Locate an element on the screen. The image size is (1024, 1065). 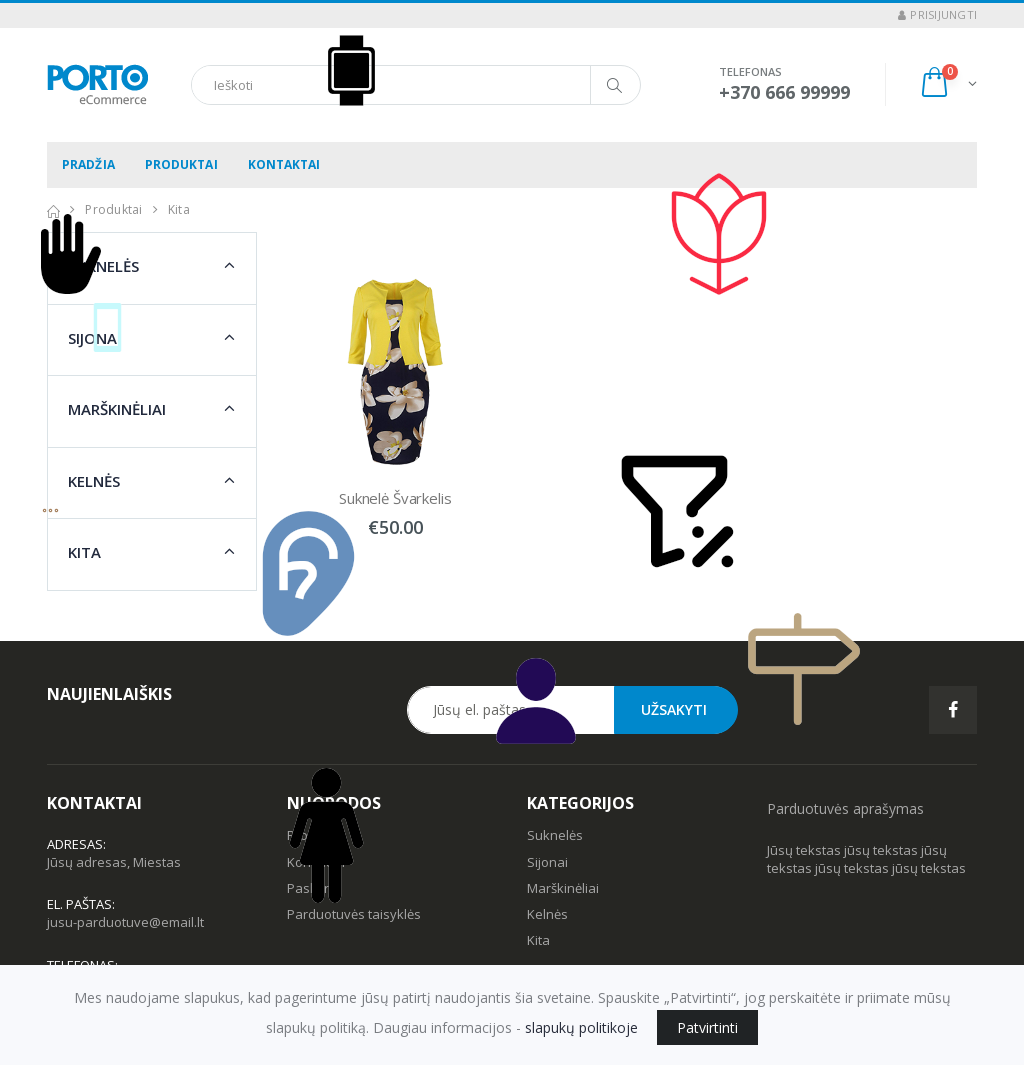
access smartwatch settings or companion app is located at coordinates (351, 70).